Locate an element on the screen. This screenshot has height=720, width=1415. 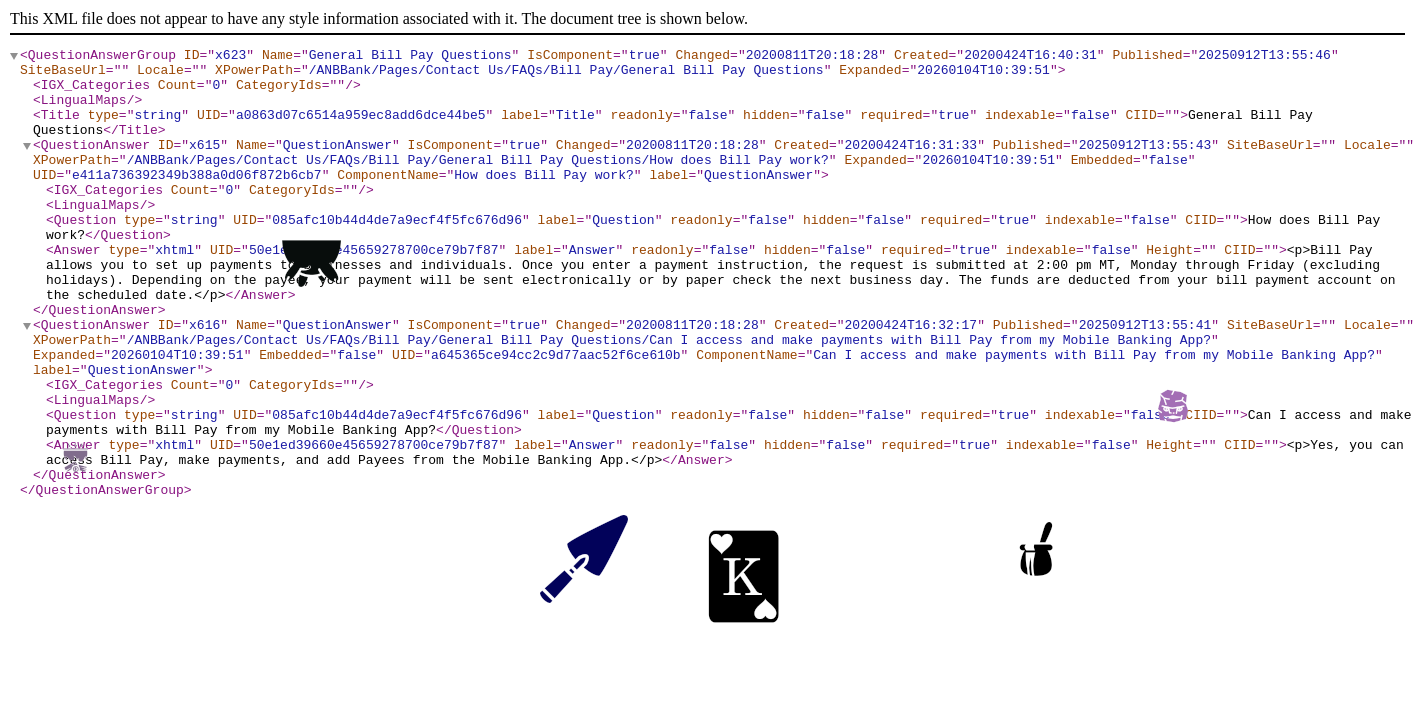
indicates dairy or milk-related content is located at coordinates (311, 269).